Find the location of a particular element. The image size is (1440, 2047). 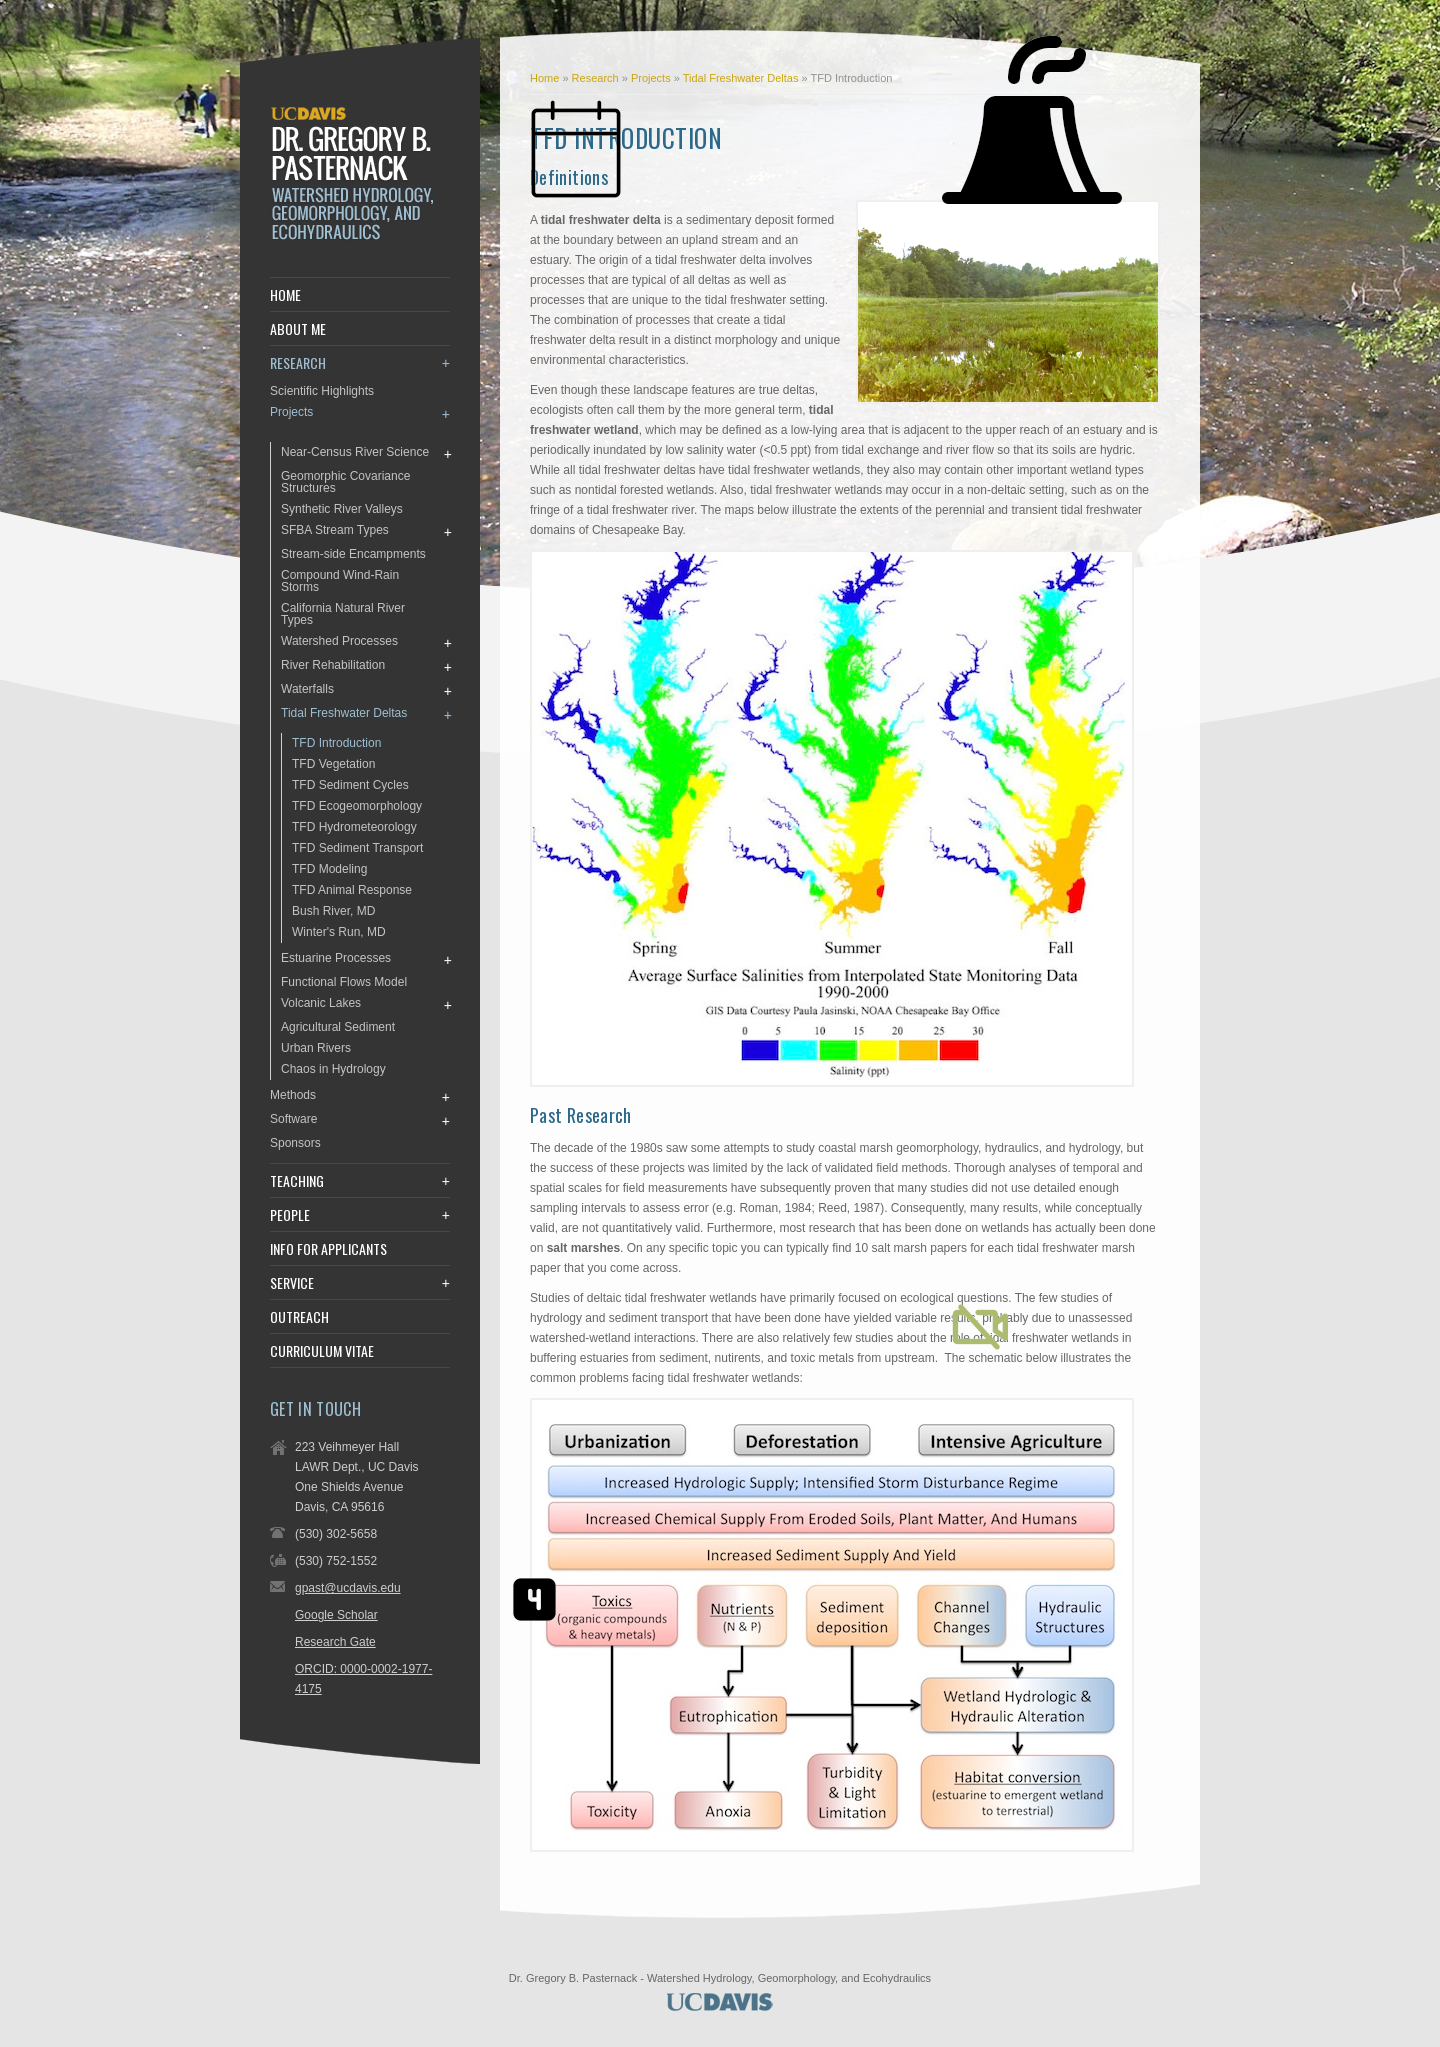

turn off camera or disable video is located at coordinates (979, 1327).